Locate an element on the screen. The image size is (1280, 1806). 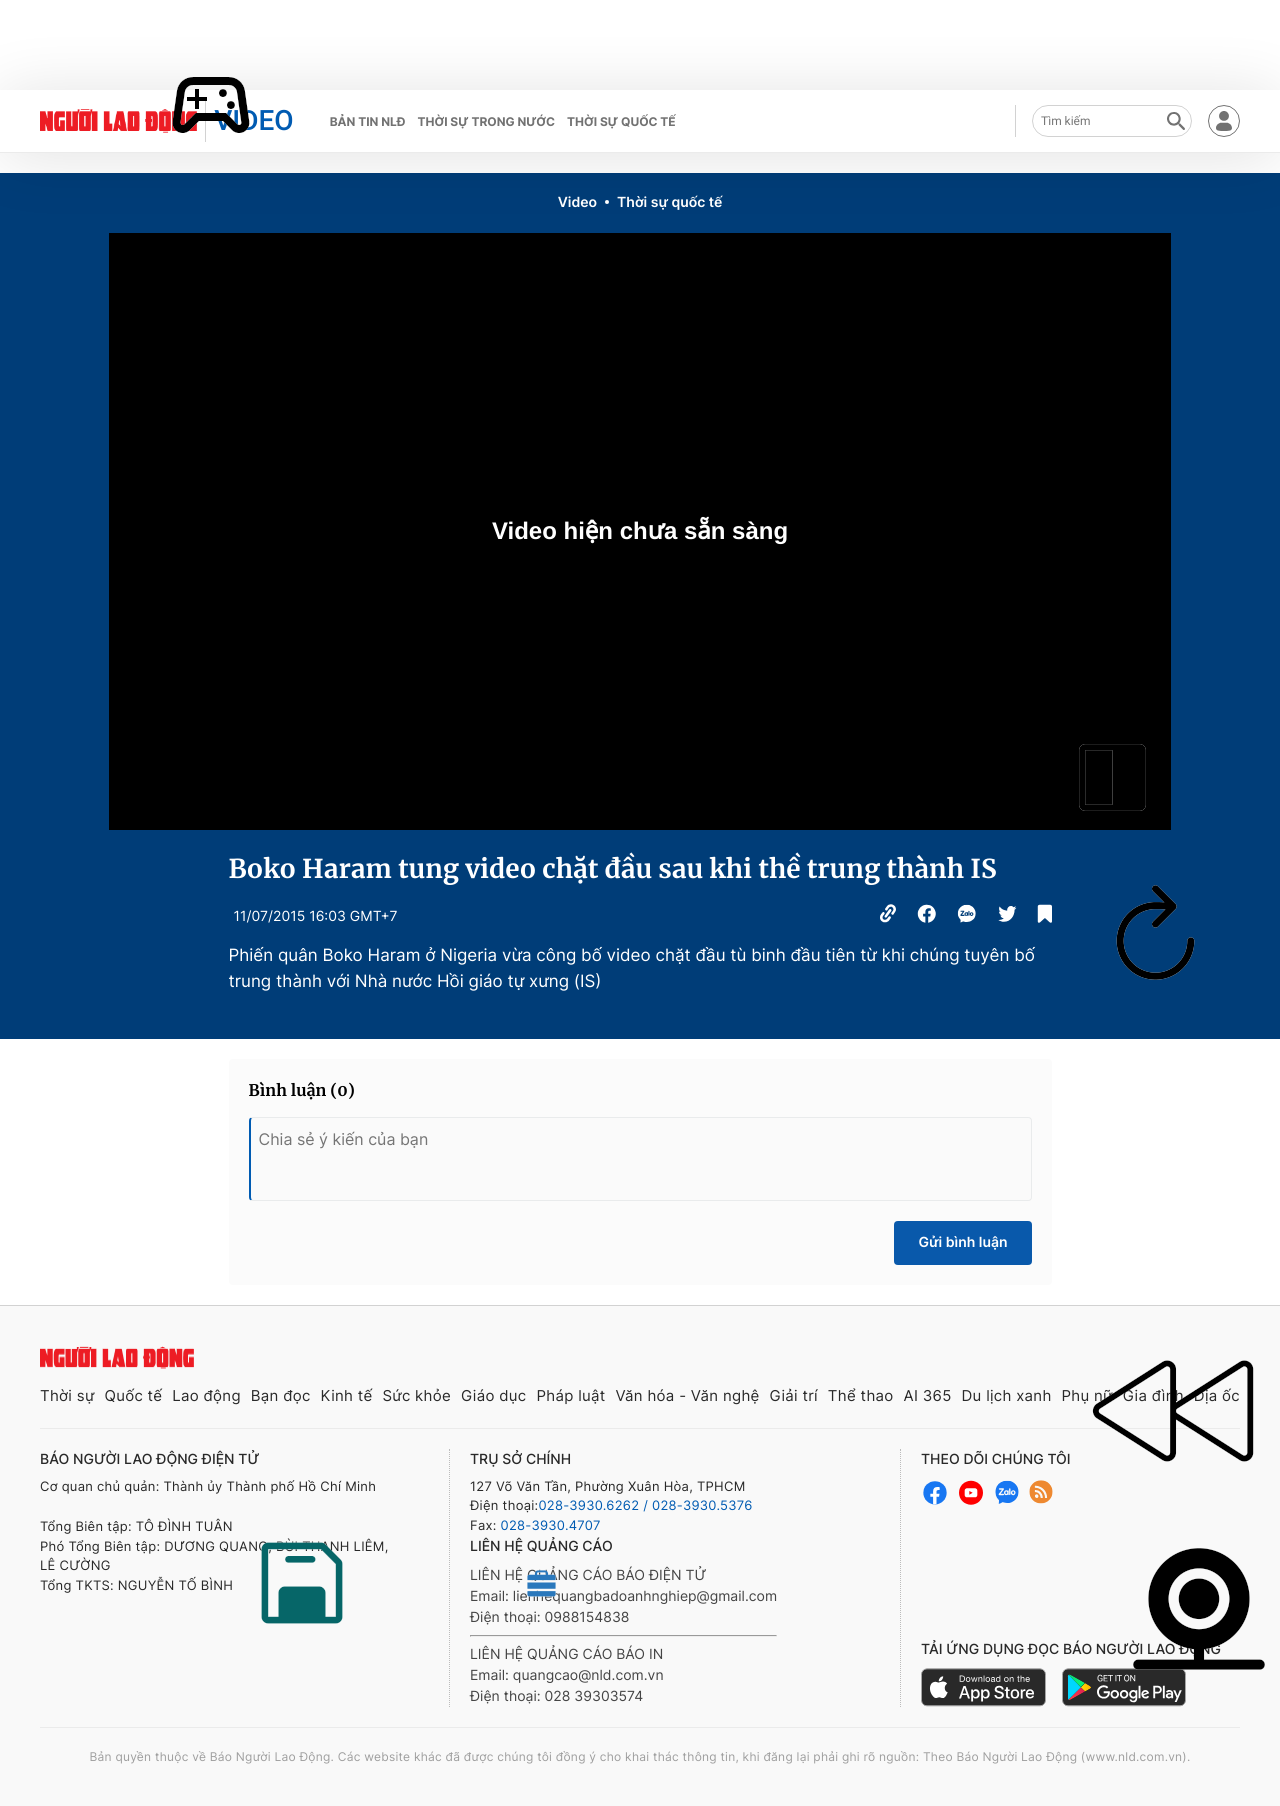
access gaming or esports features is located at coordinates (211, 105).